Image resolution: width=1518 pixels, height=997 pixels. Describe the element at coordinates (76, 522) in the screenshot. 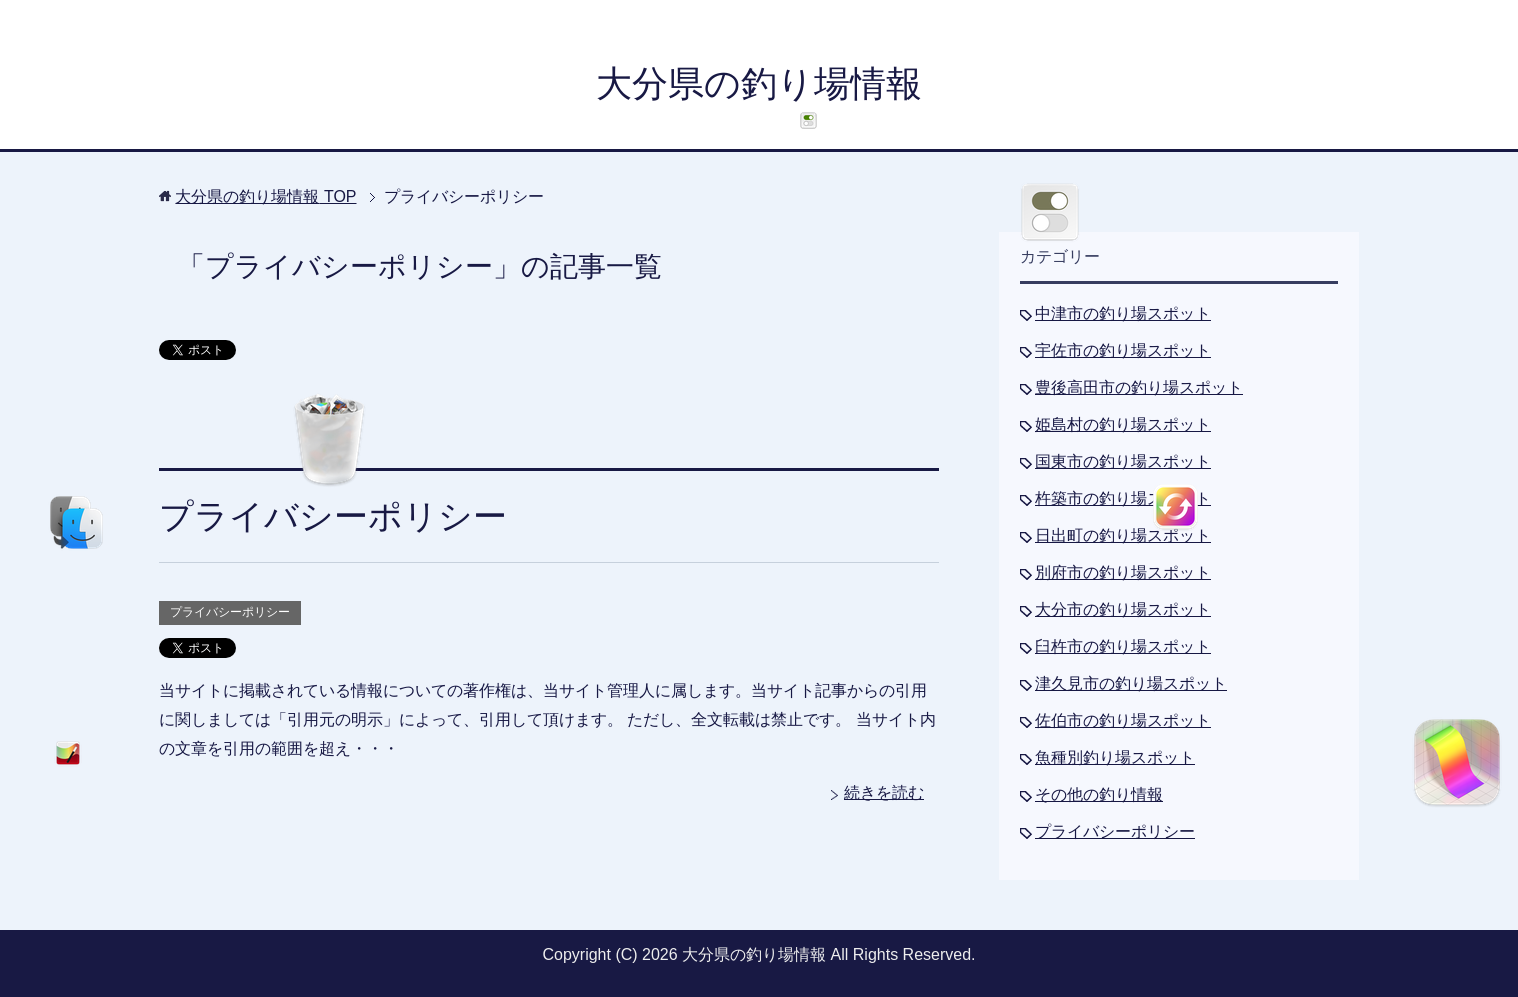

I see `launch migration assistant to transfer data from another mac` at that location.